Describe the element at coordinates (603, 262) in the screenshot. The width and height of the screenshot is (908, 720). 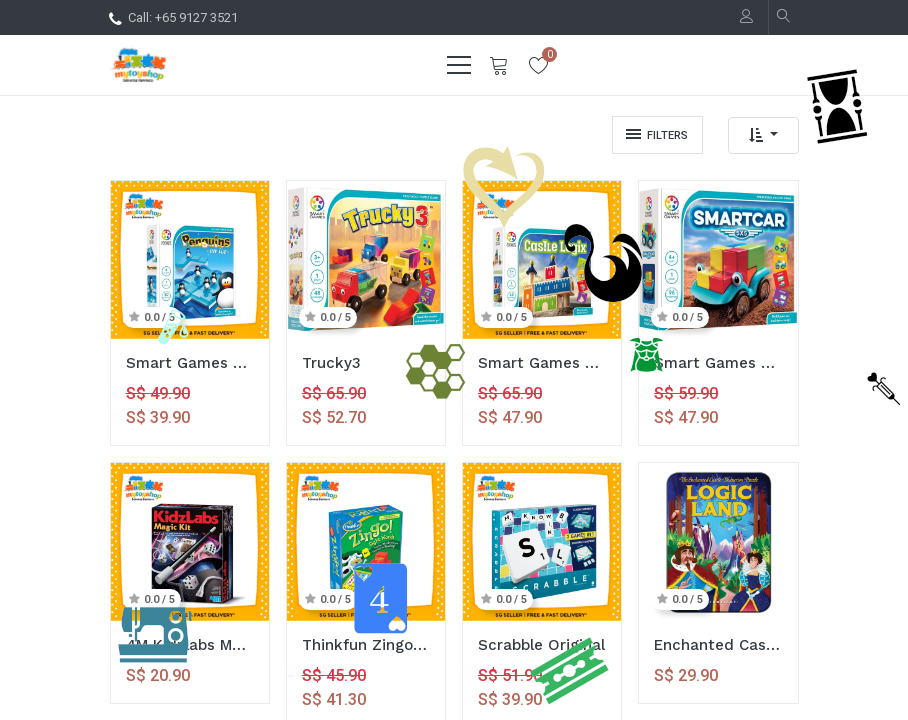
I see `indicates a fire or flame effect in a game` at that location.